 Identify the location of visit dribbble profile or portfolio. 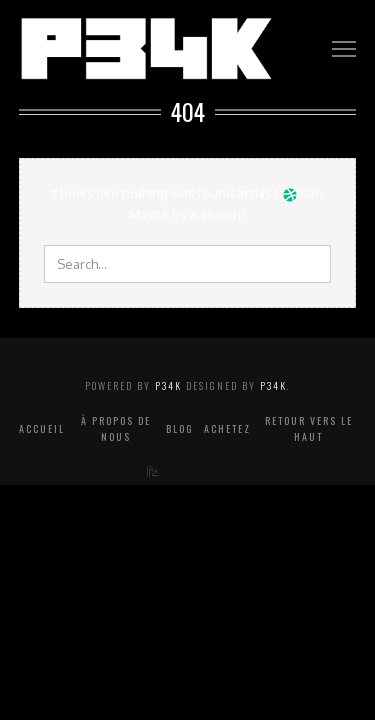
(290, 195).